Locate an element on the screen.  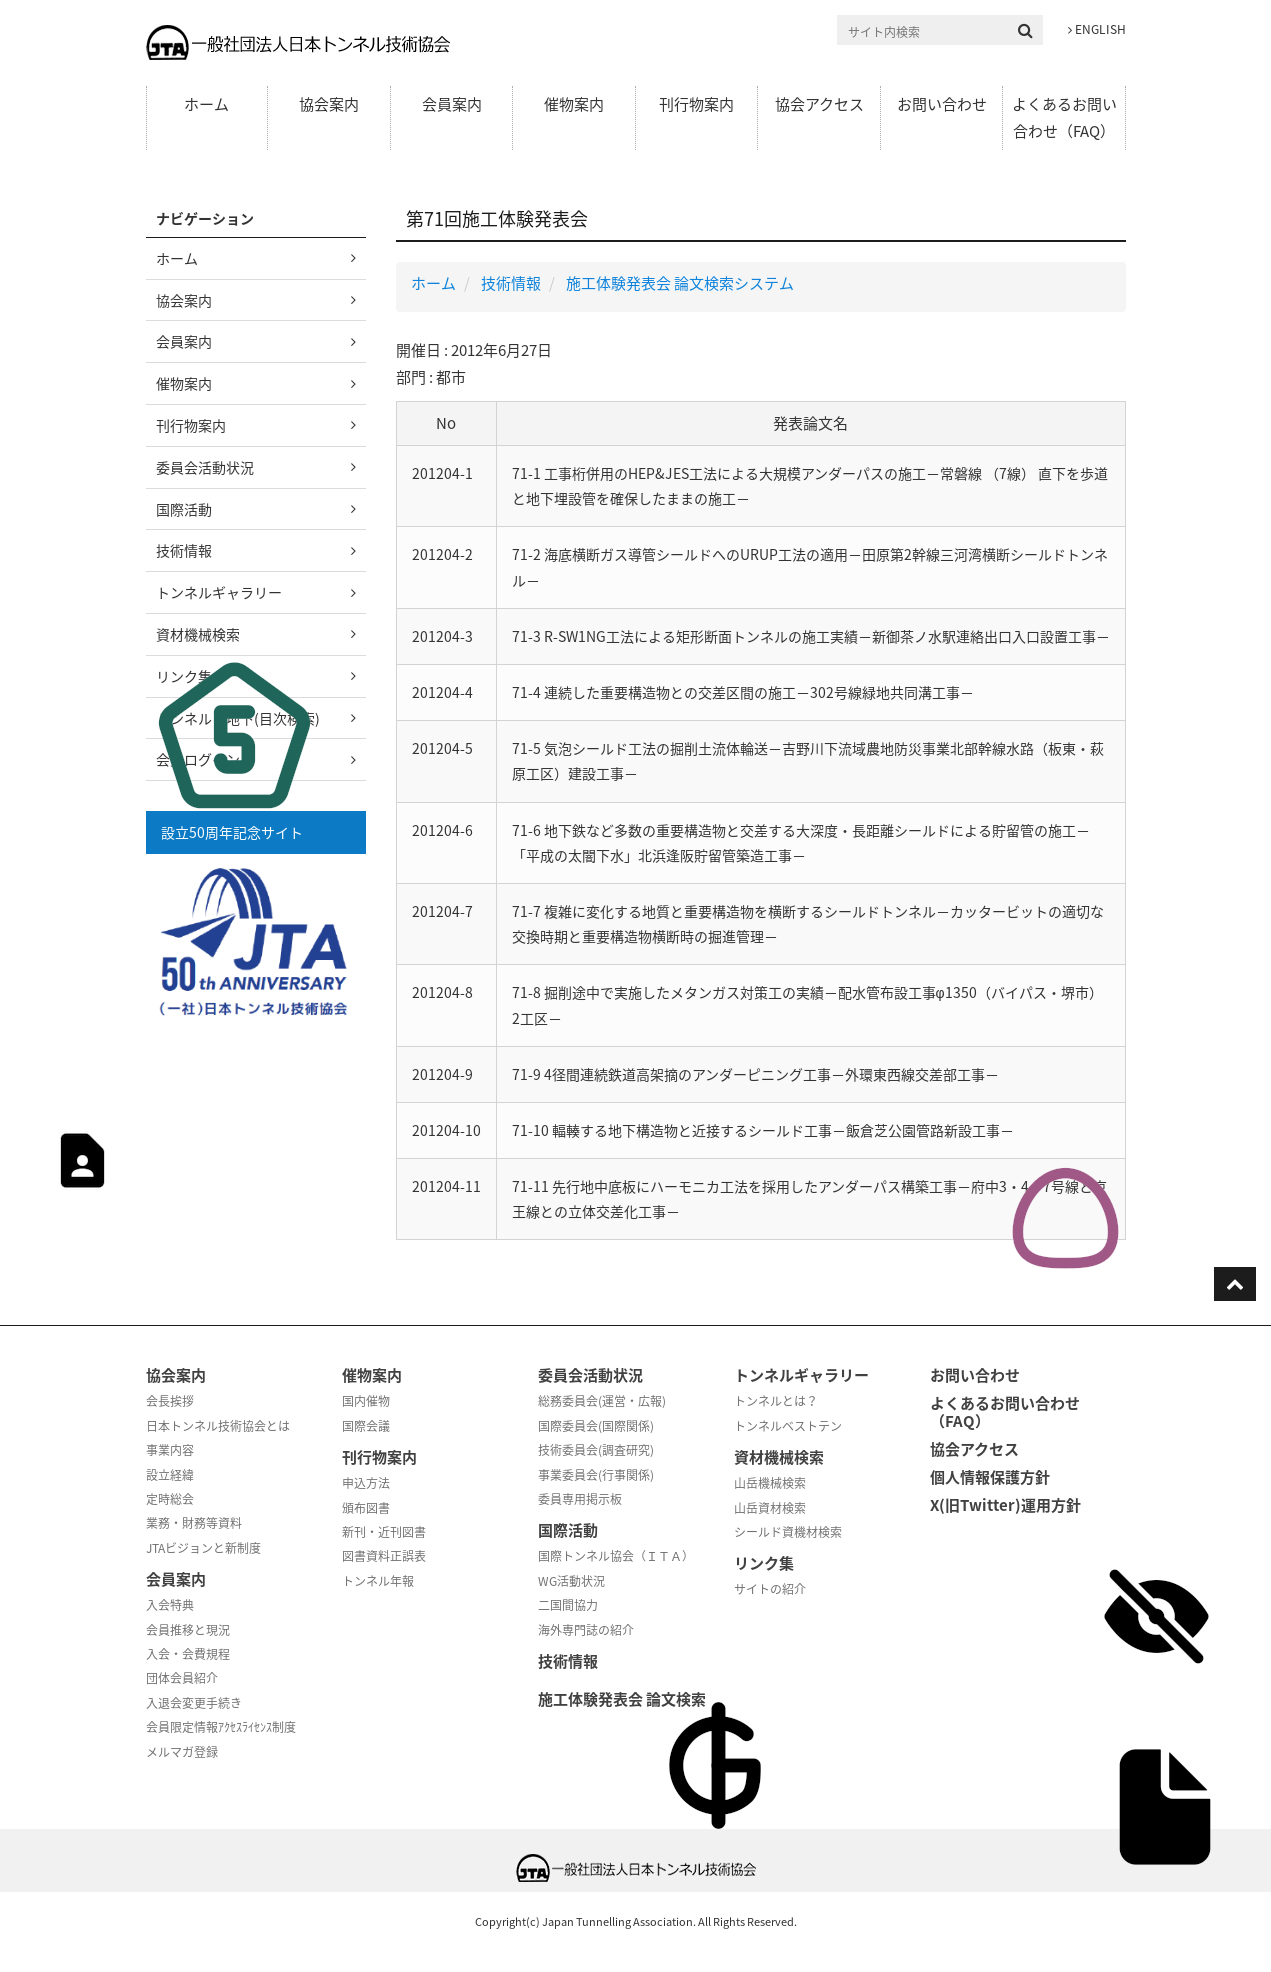
view contact details is located at coordinates (82, 1160).